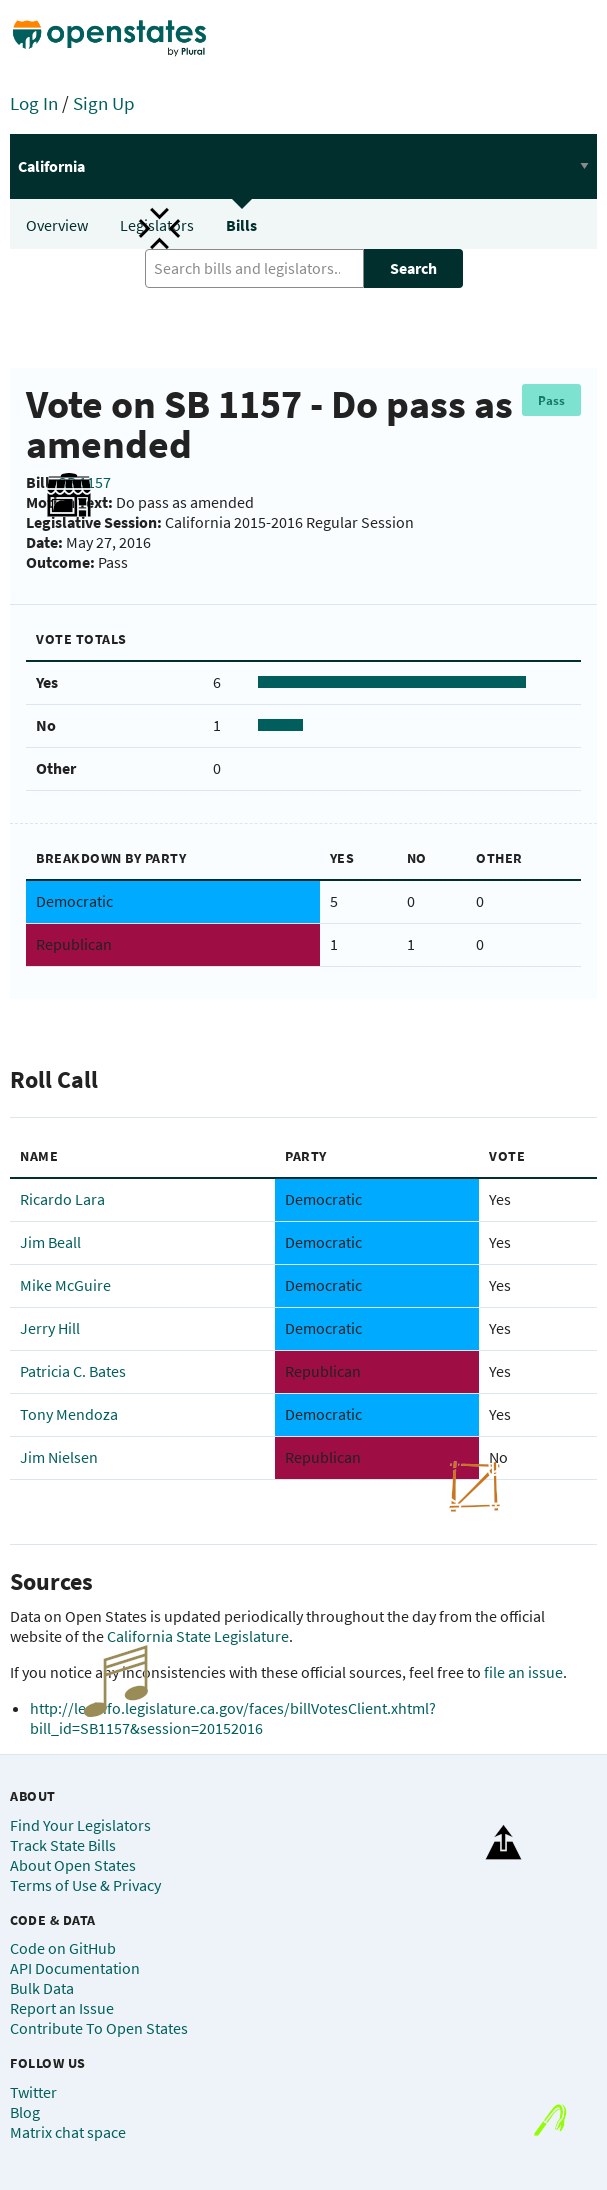 Image resolution: width=607 pixels, height=2190 pixels. Describe the element at coordinates (69, 495) in the screenshot. I see `open the in-game shop or store` at that location.